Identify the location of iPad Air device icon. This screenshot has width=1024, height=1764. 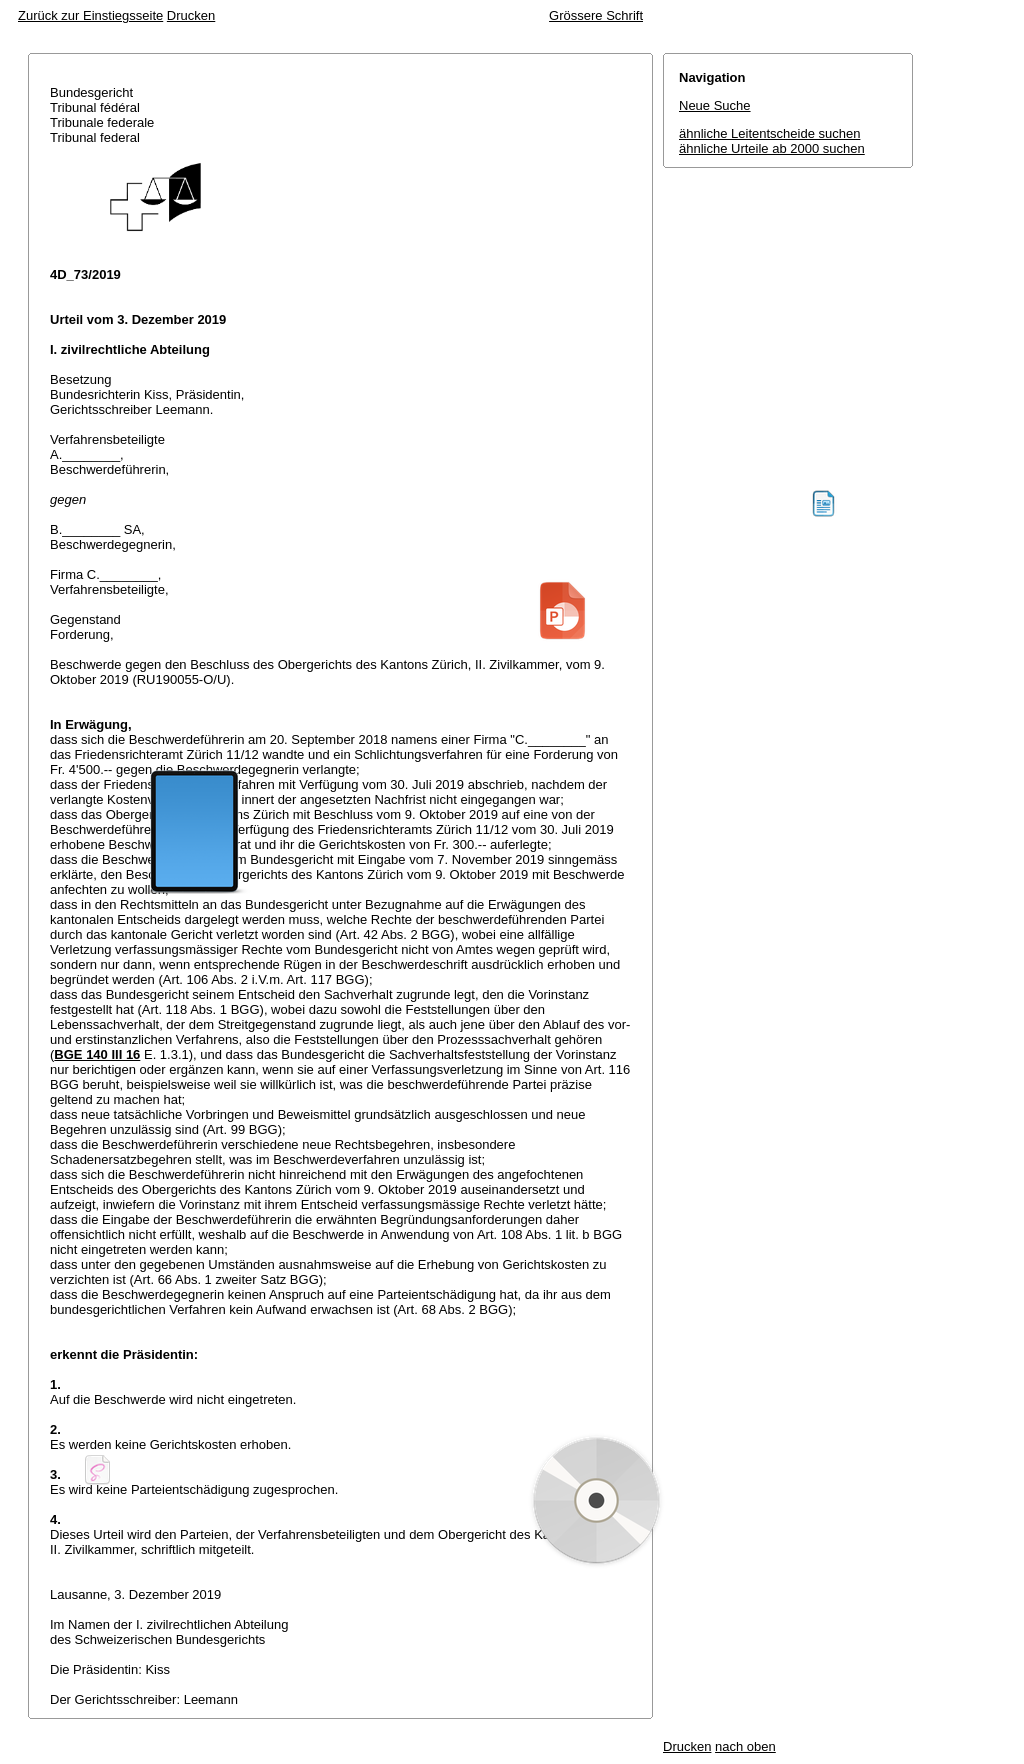
(194, 832).